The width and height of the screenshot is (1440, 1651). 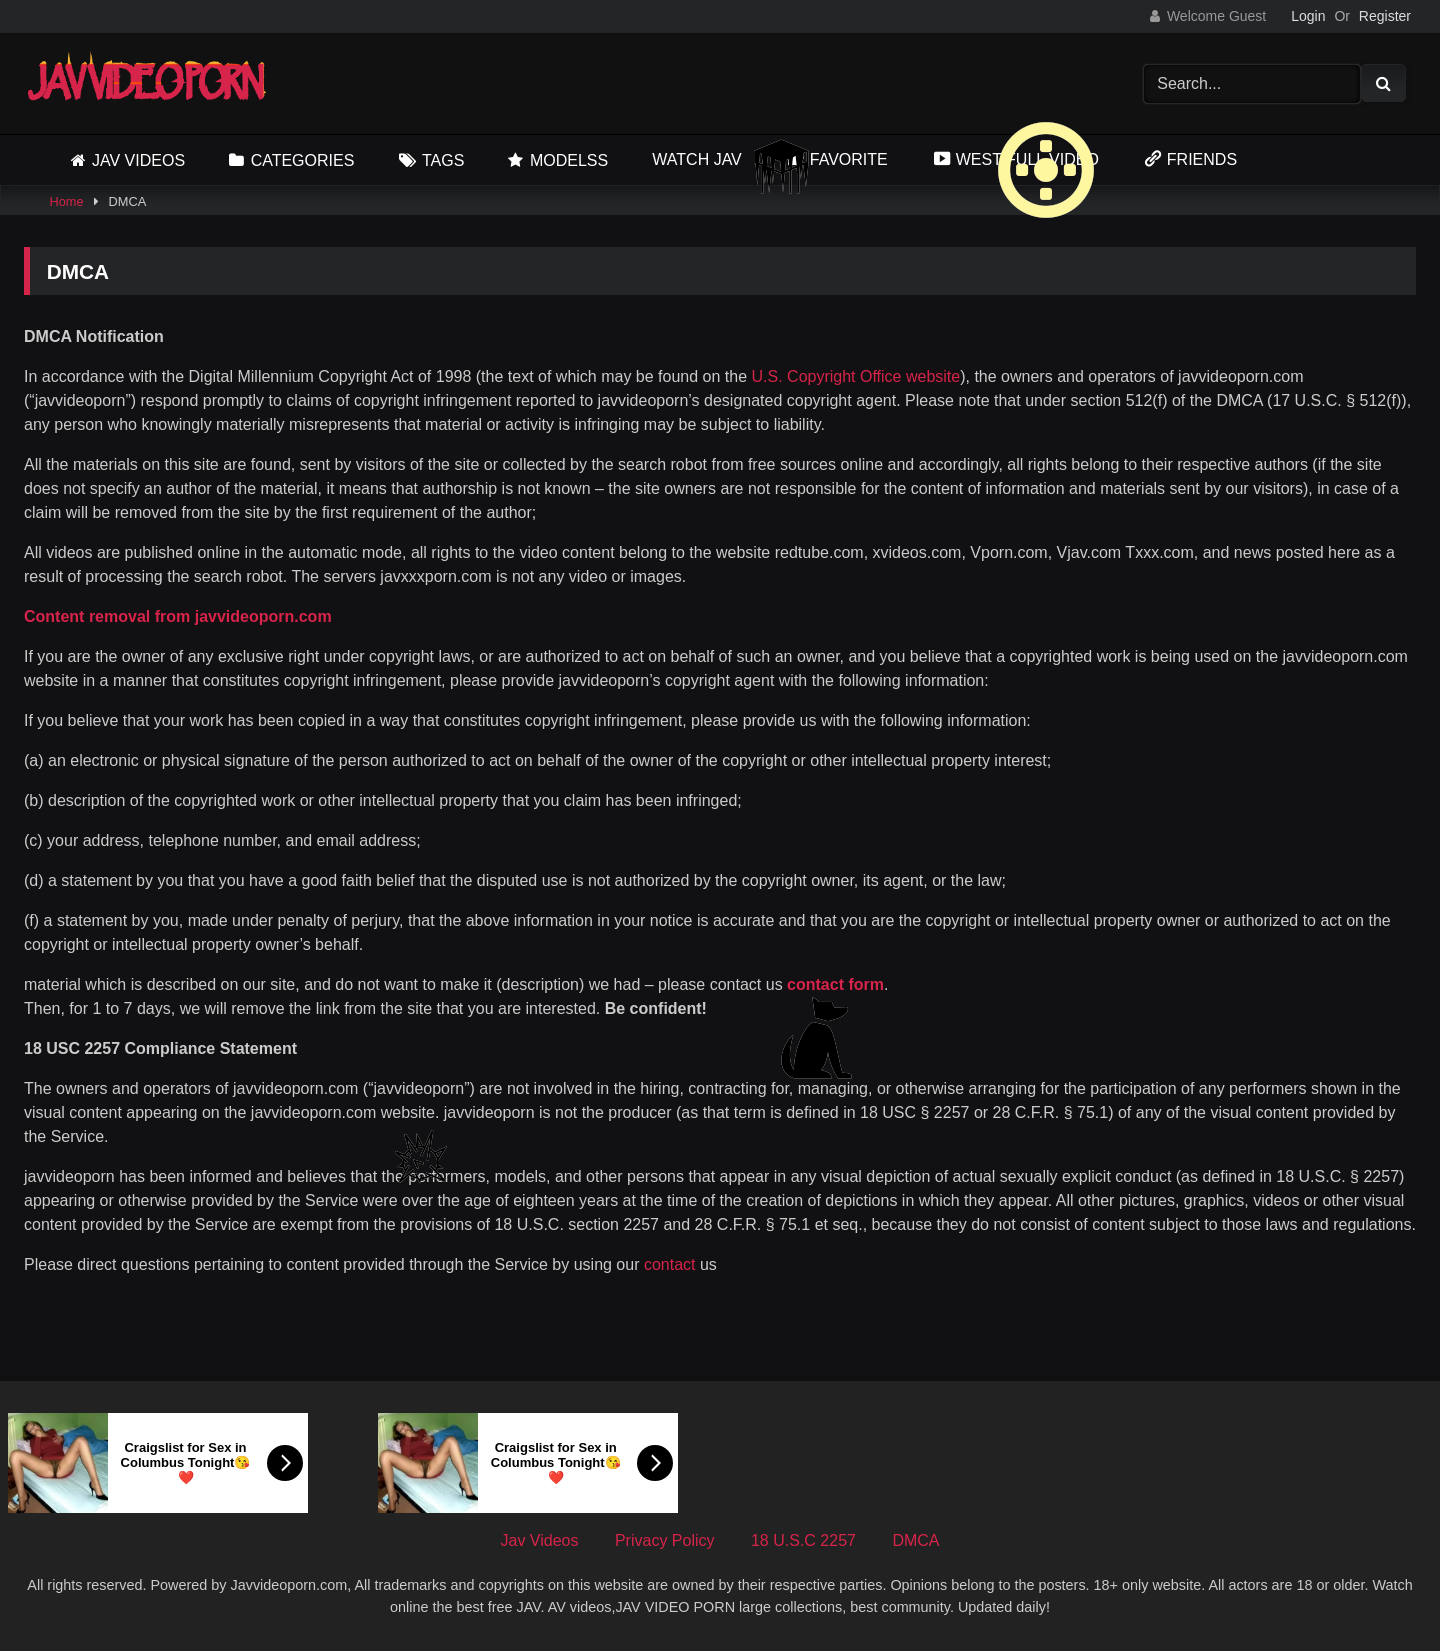 I want to click on sea urchin creature in a game inventory, so click(x=421, y=1157).